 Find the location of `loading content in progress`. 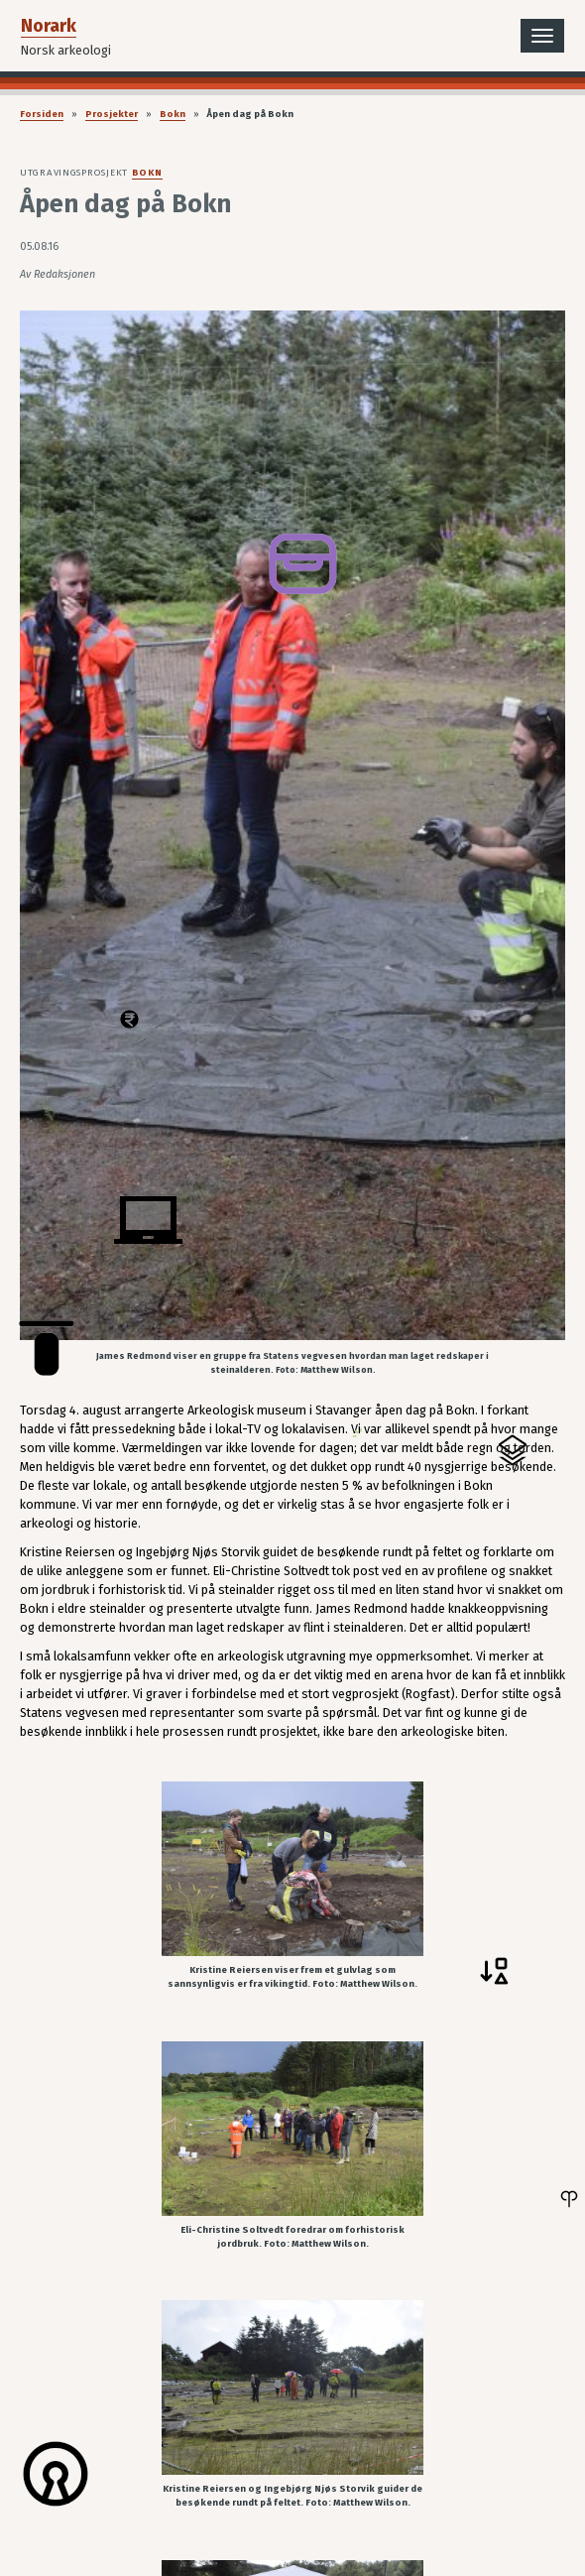

loading content in progress is located at coordinates (361, 1436).